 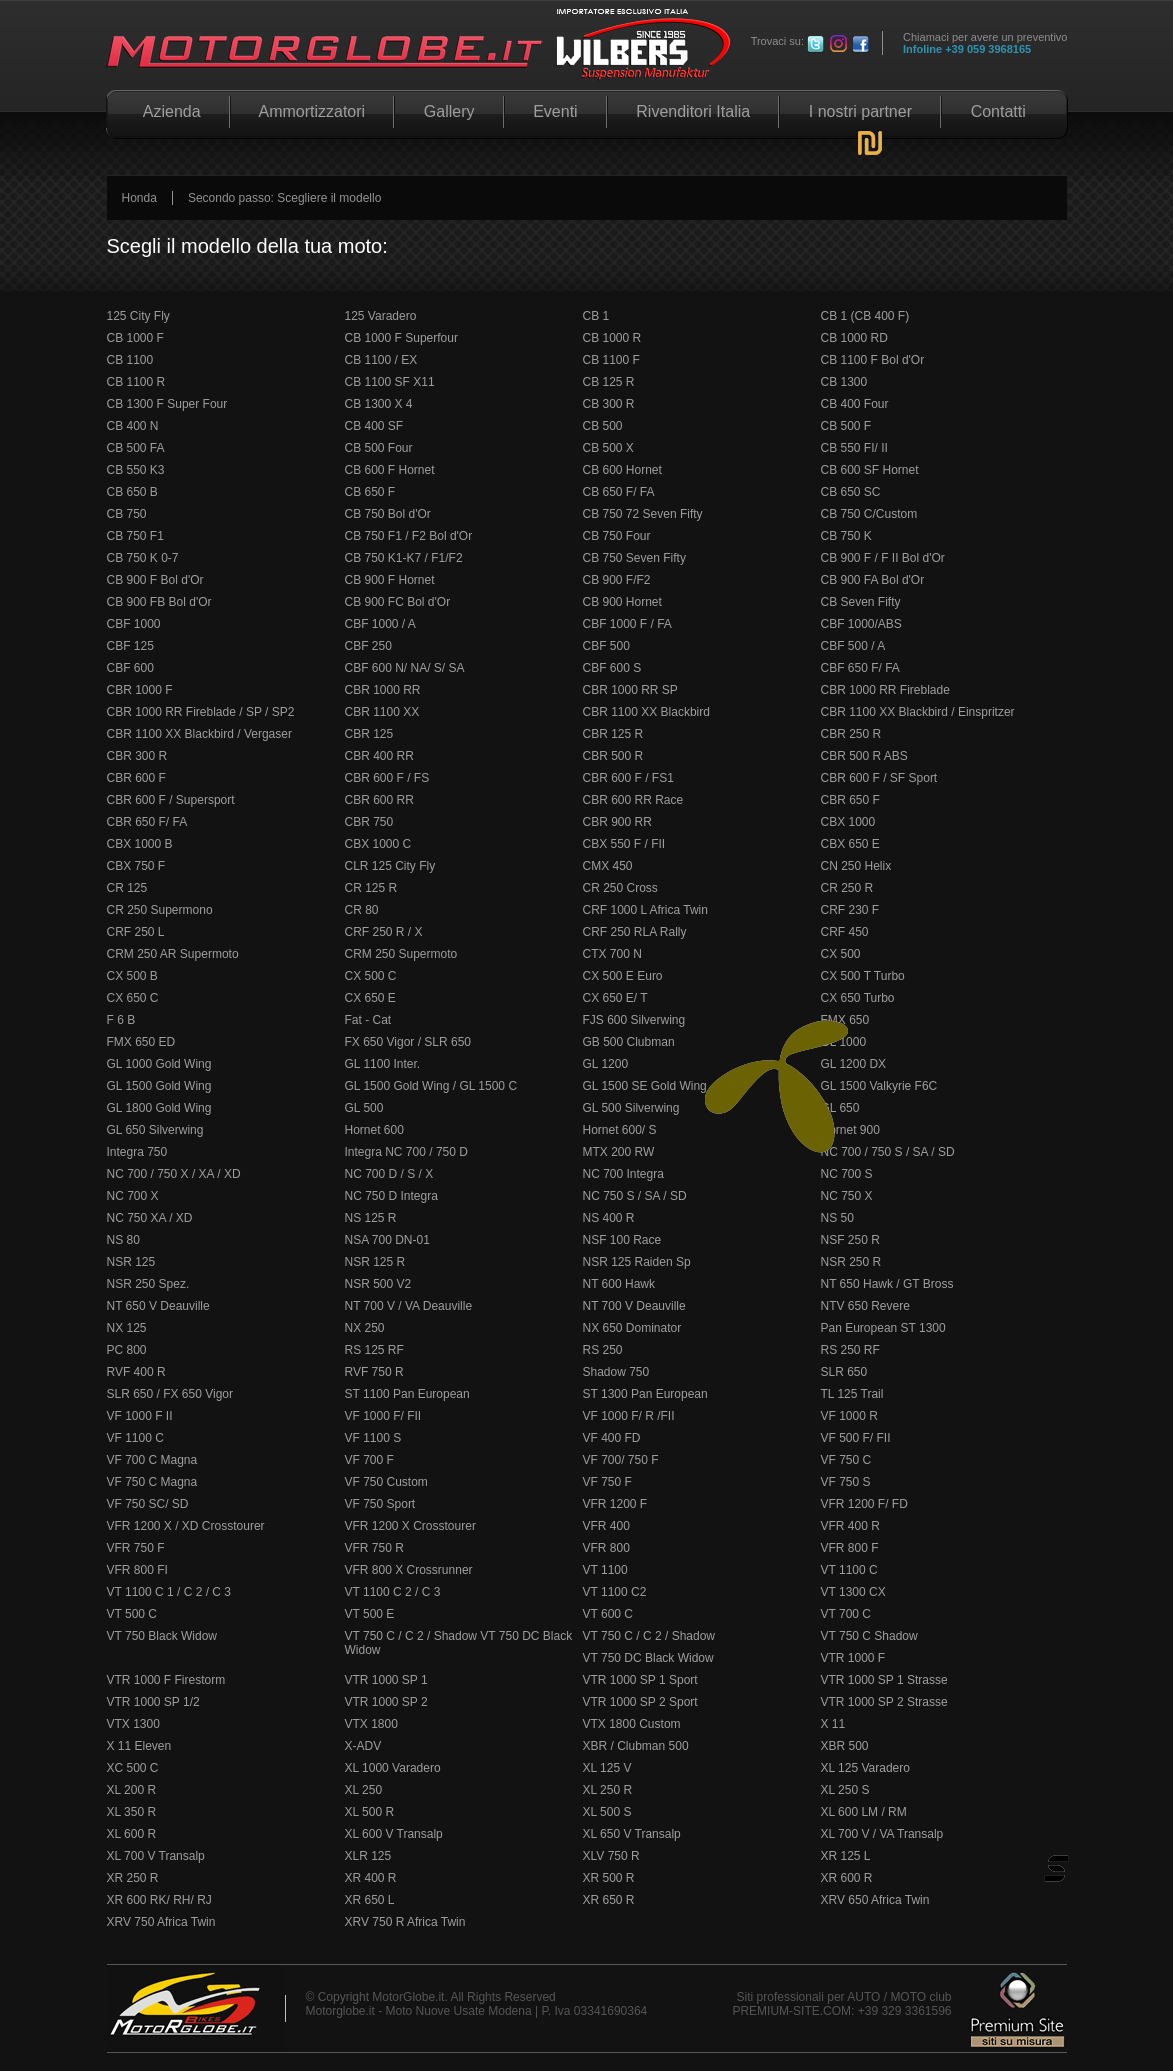 I want to click on indicates Israeli shekel currency, so click(x=870, y=143).